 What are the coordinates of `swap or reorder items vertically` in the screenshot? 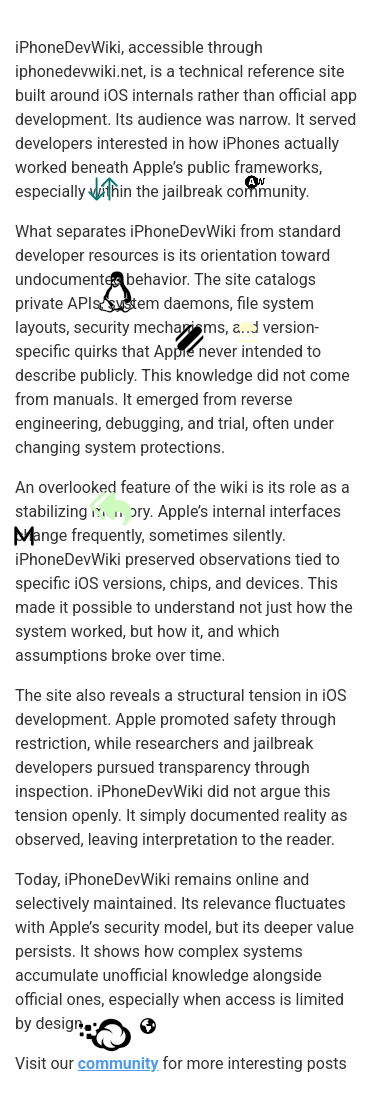 It's located at (103, 189).